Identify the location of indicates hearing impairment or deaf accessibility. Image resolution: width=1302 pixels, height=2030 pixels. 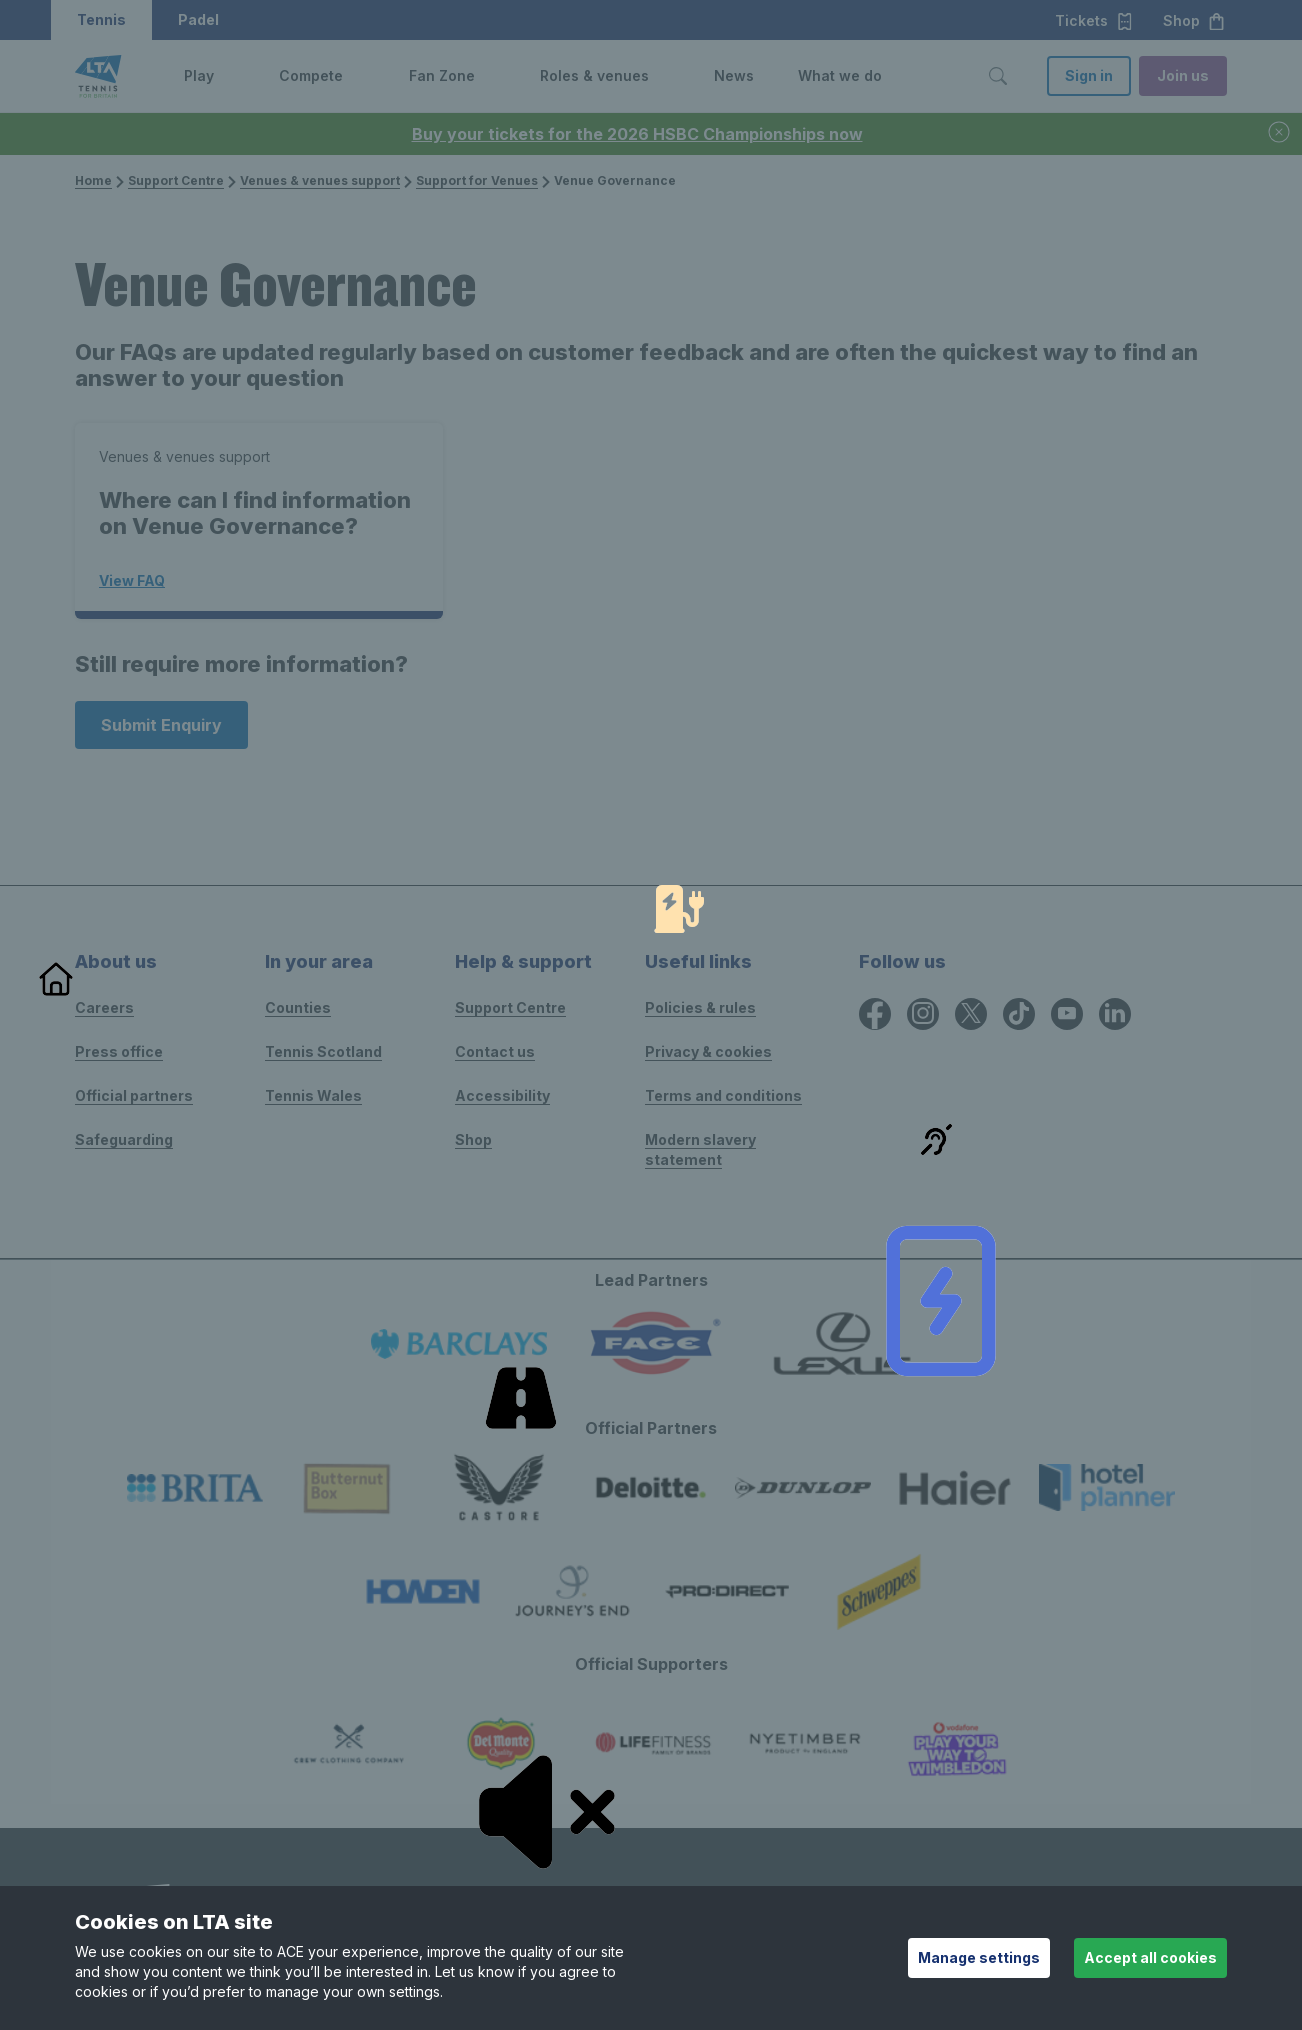
(936, 1139).